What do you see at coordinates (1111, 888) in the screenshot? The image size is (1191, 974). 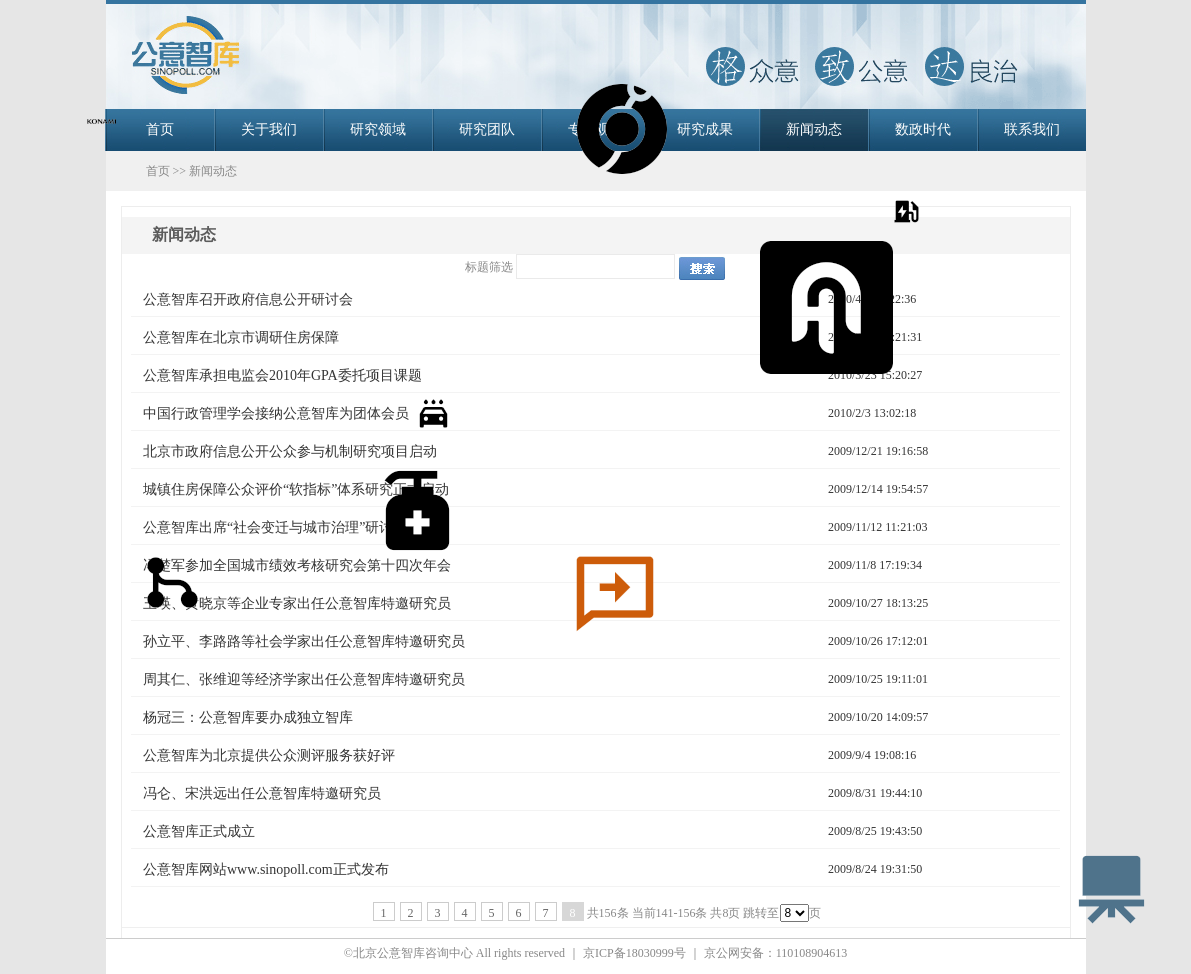 I see `open artboard or canvas workspace` at bounding box center [1111, 888].